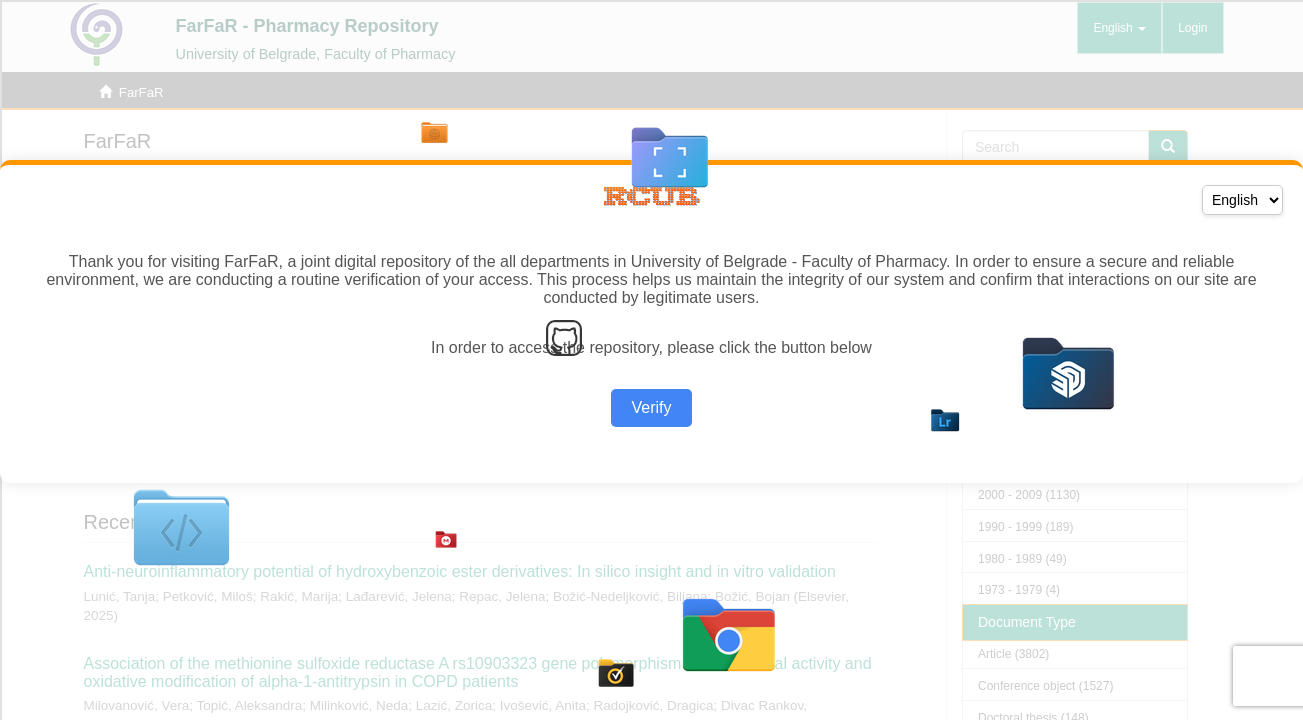 The height and width of the screenshot is (720, 1303). I want to click on open folder containing Google Chrome files, so click(728, 637).